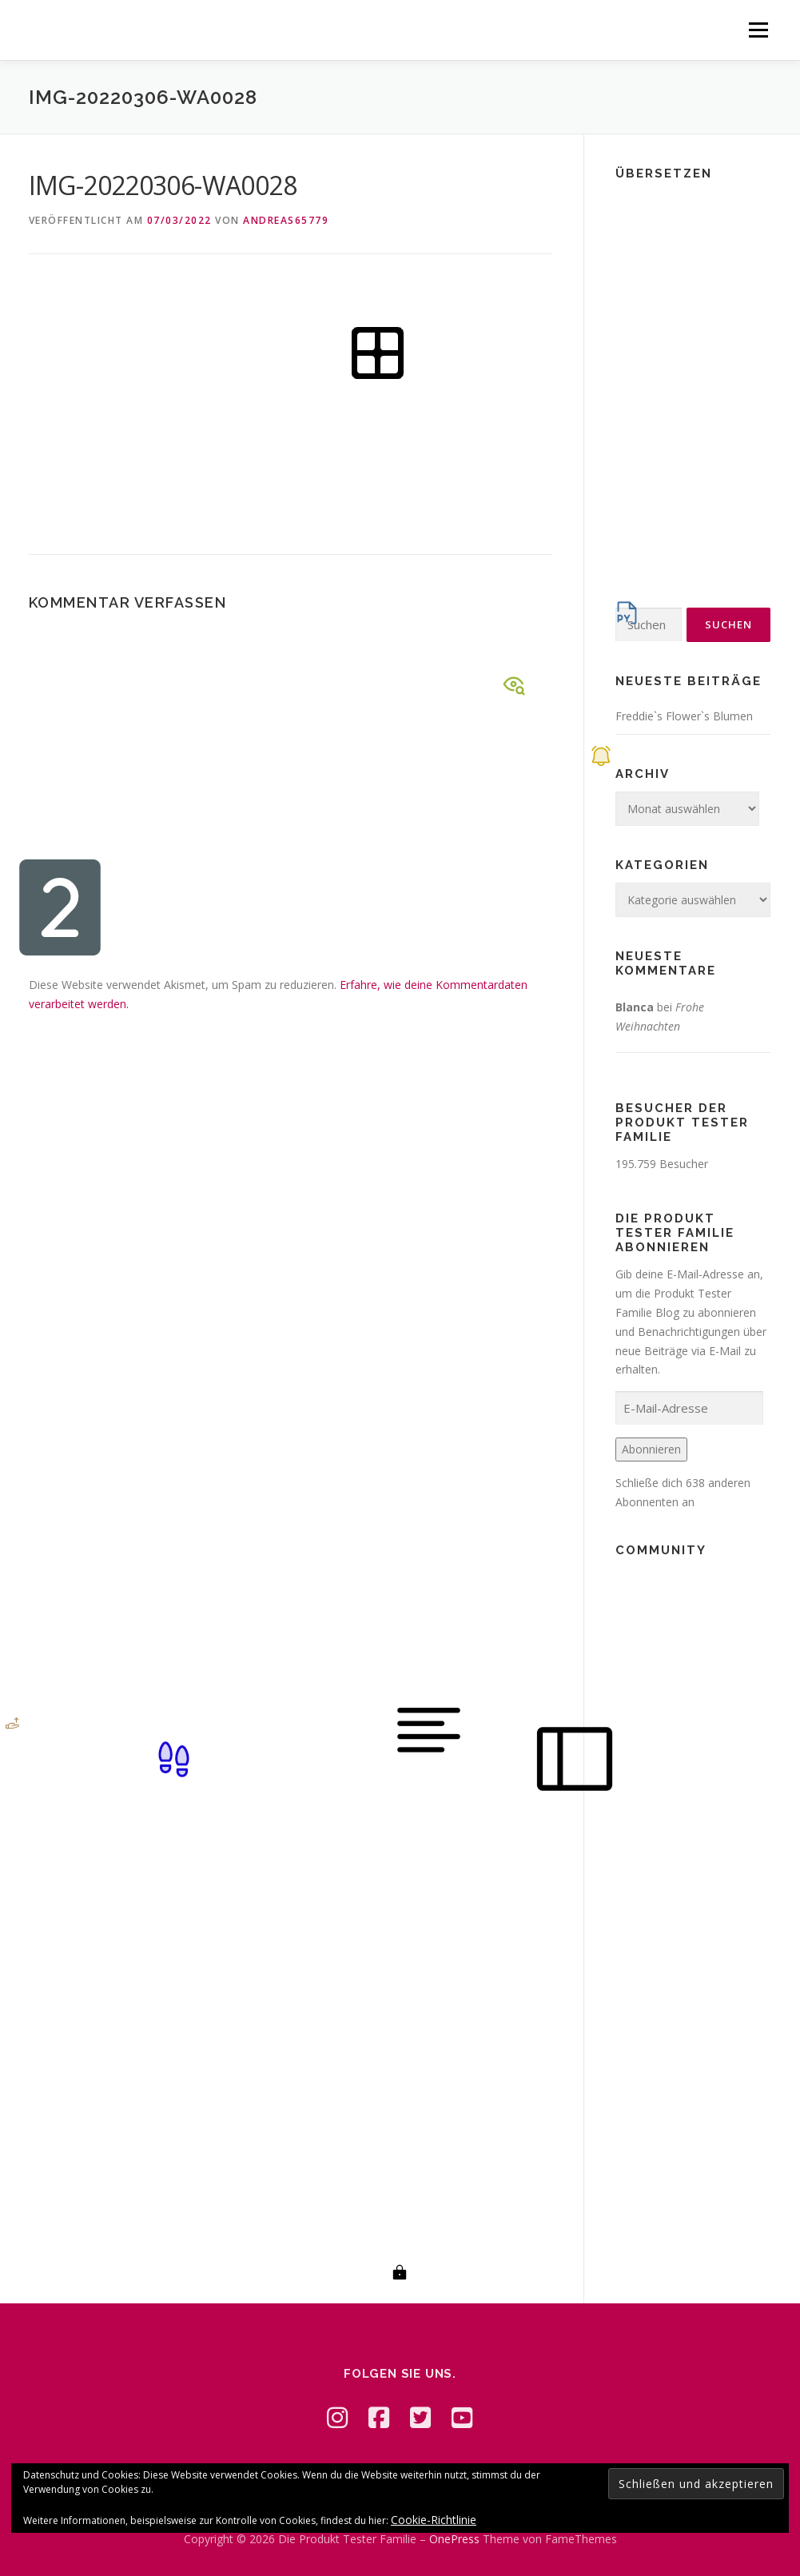 This screenshot has width=800, height=2576. What do you see at coordinates (627, 612) in the screenshot?
I see `open a python file` at bounding box center [627, 612].